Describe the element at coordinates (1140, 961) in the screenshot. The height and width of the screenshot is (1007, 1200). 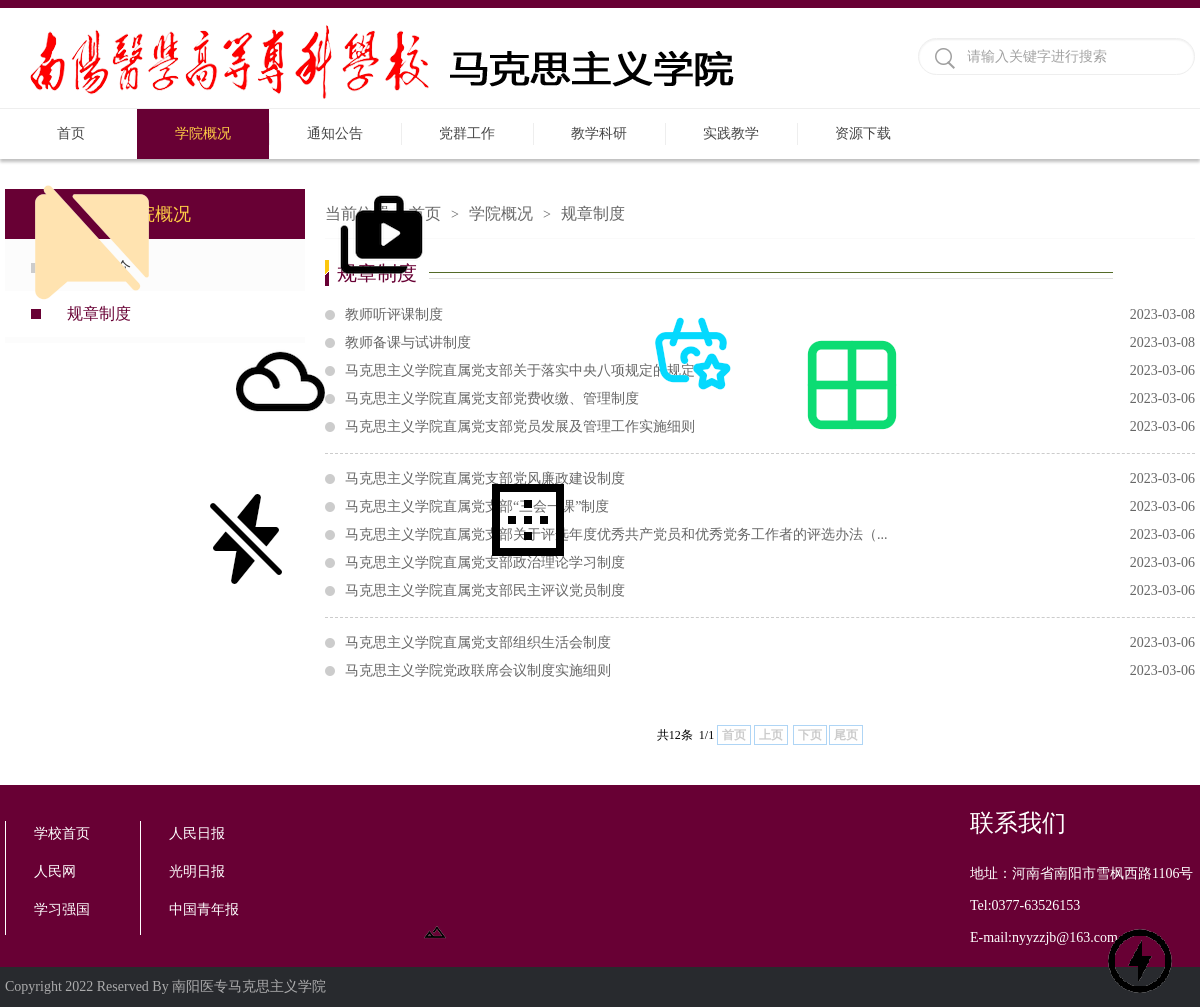
I see `indicates offline or cached content available` at that location.